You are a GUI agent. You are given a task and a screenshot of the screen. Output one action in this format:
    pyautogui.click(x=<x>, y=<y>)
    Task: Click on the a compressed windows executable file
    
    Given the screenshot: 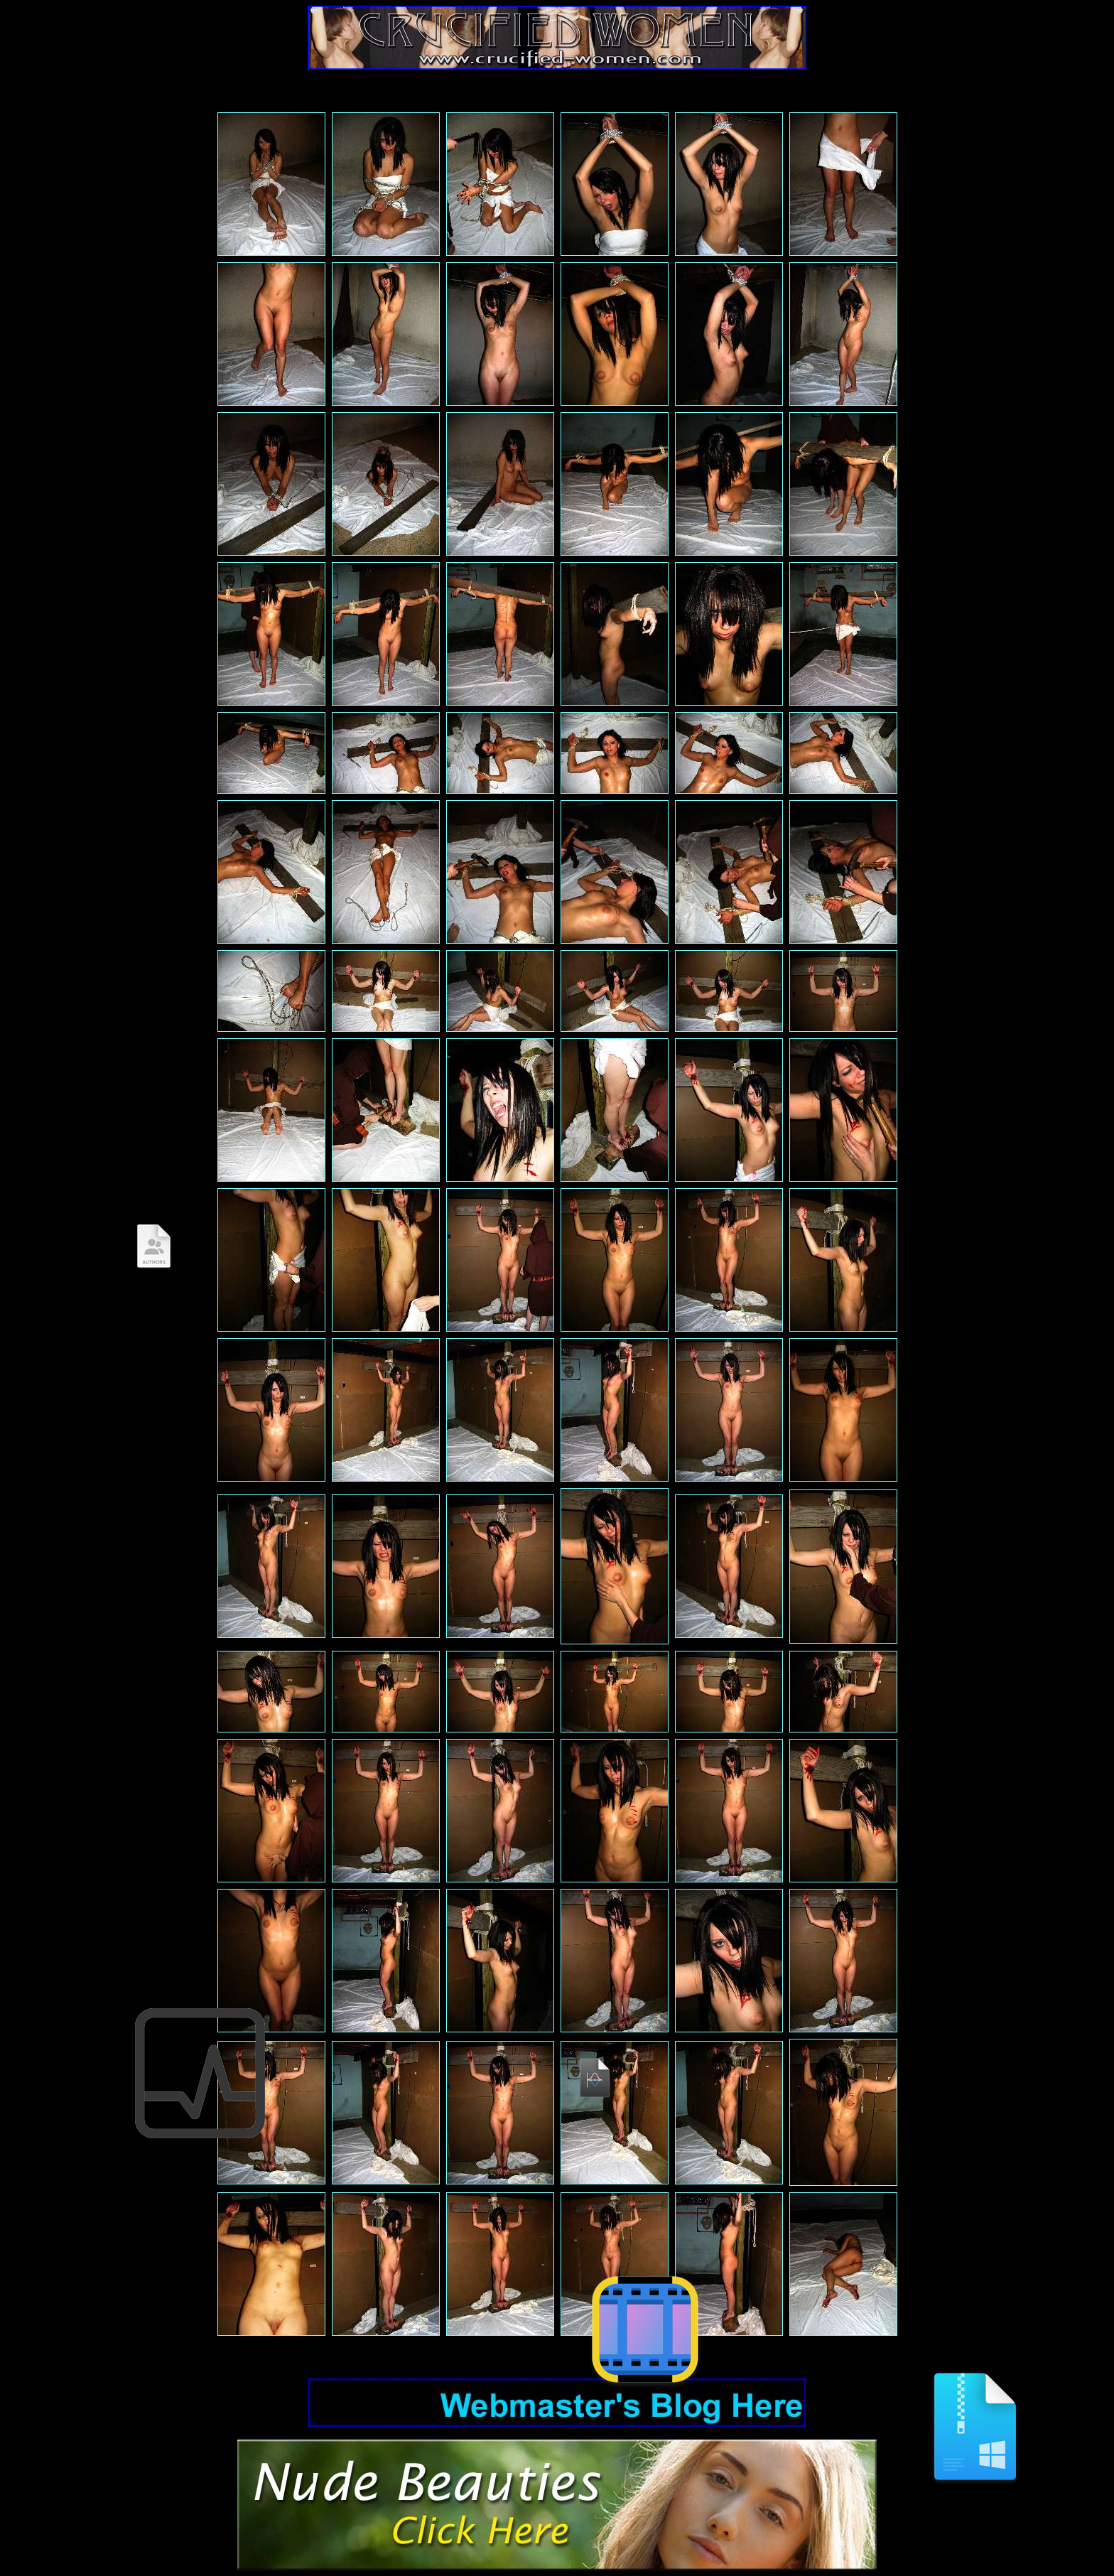 What is the action you would take?
    pyautogui.click(x=975, y=2428)
    